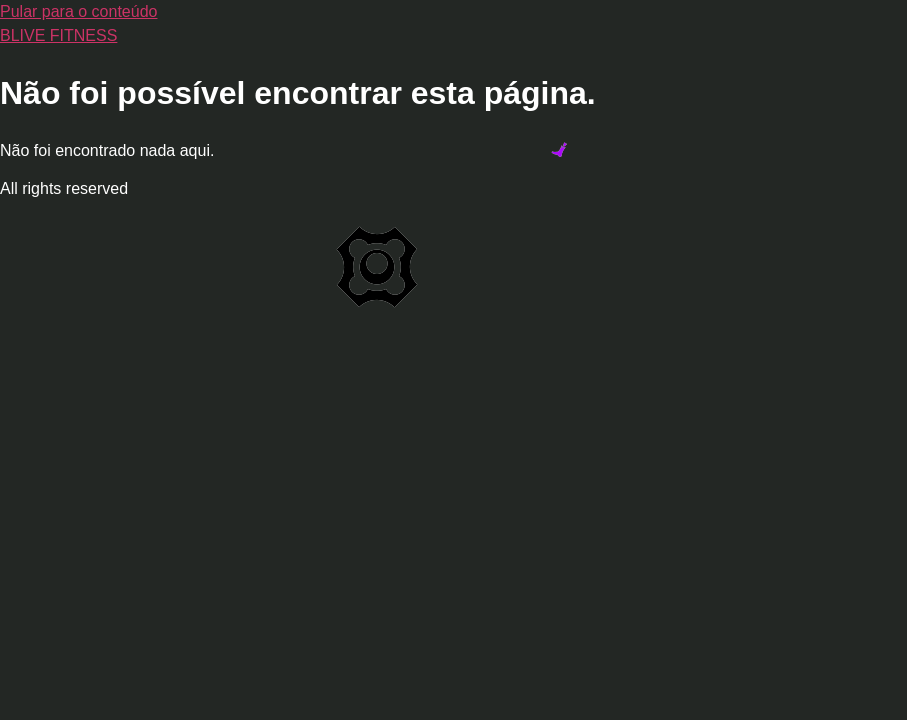 The image size is (907, 720). What do you see at coordinates (377, 267) in the screenshot?
I see `open settings or configuration menu` at bounding box center [377, 267].